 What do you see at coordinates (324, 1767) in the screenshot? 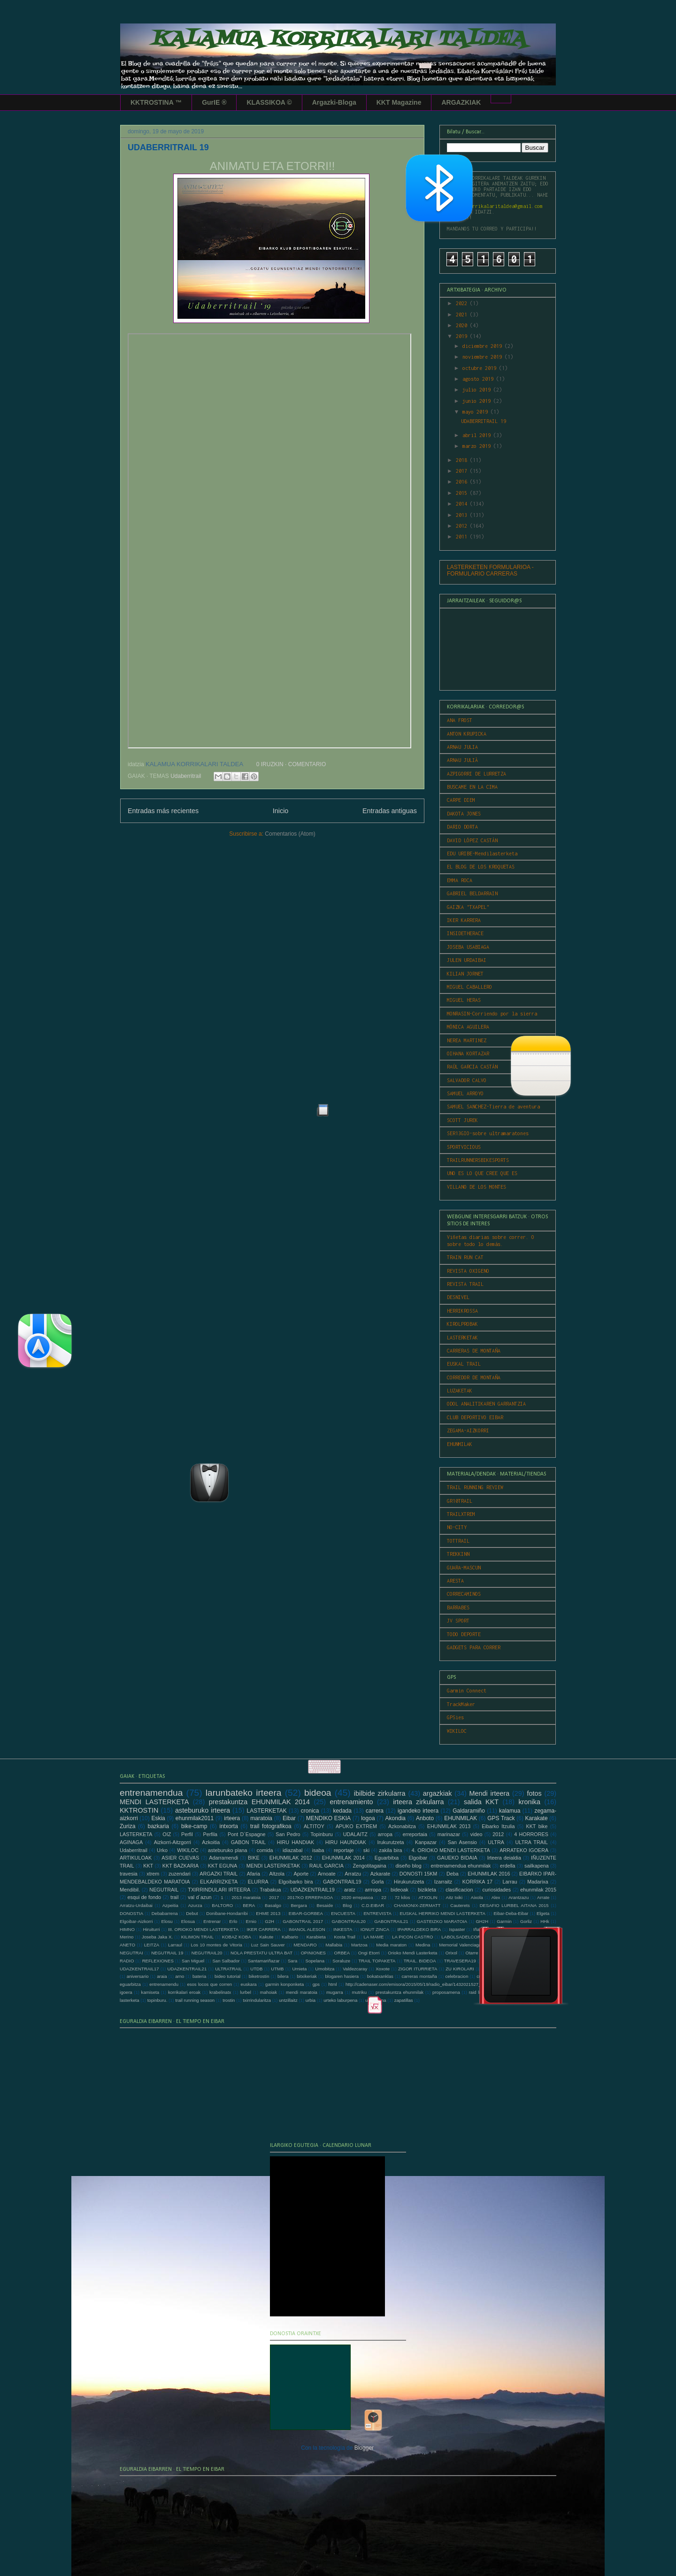
I see `connect a bluetooth keyboard` at bounding box center [324, 1767].